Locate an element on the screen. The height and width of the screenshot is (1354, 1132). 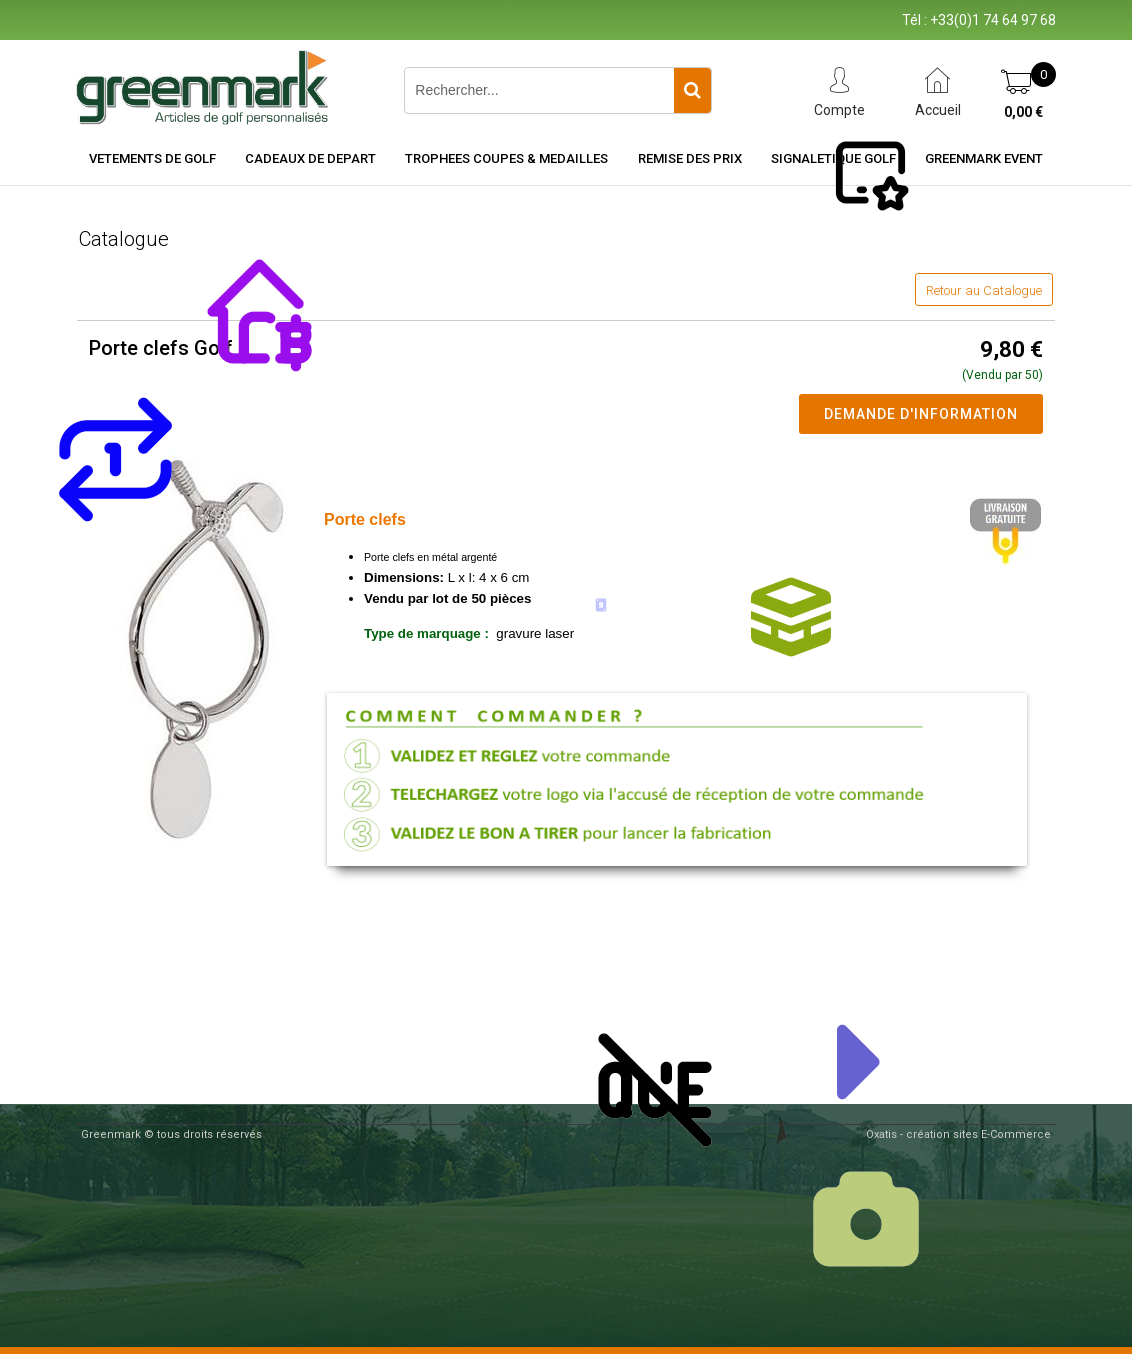
disable HTTP request queue is located at coordinates (655, 1090).